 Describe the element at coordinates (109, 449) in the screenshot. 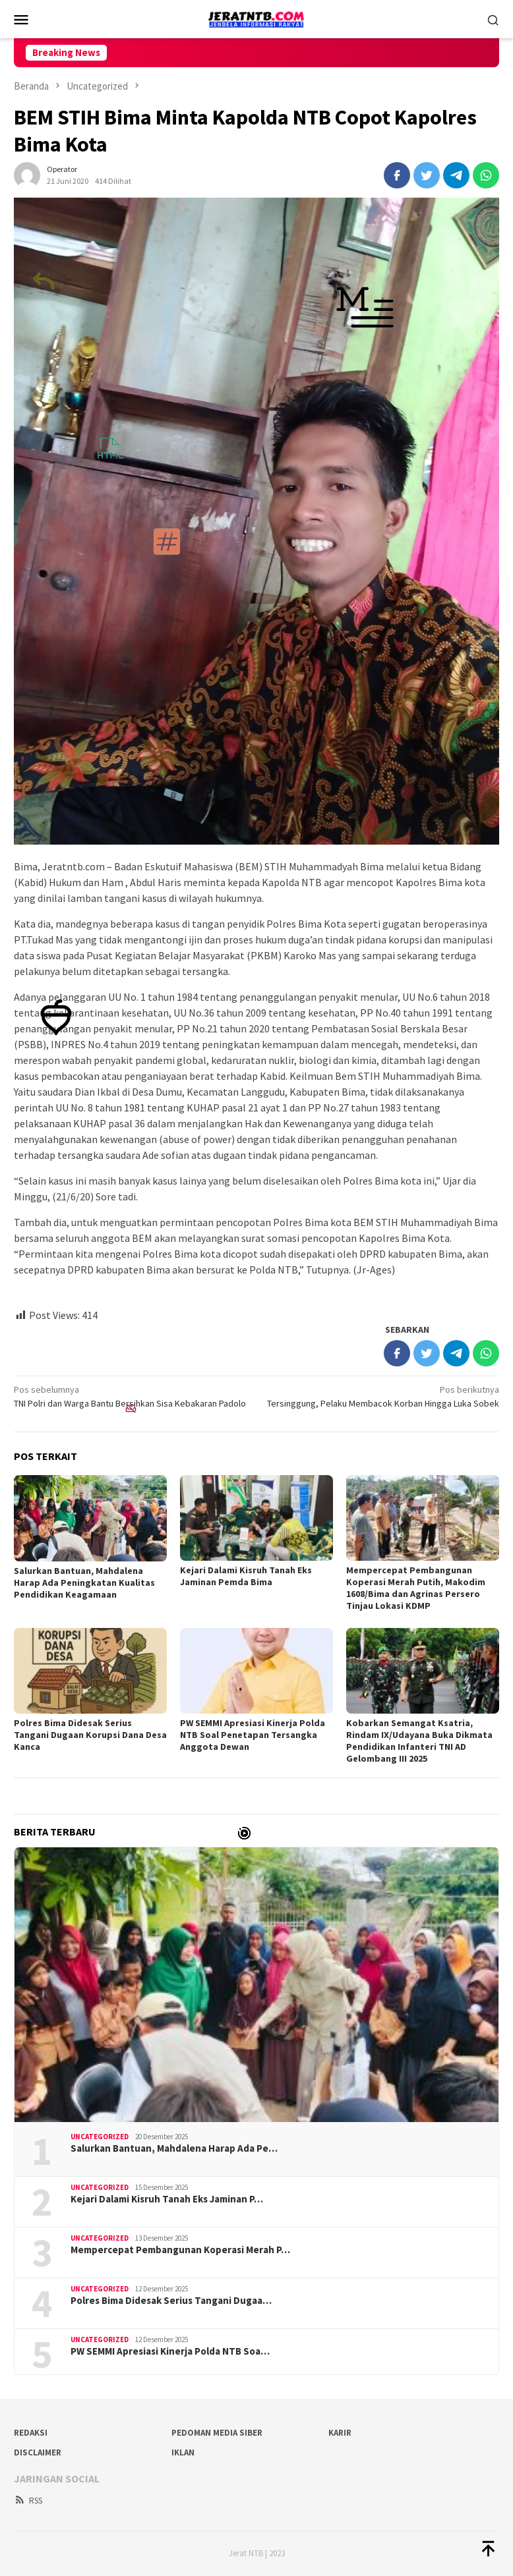

I see `view or open an HTML file` at that location.